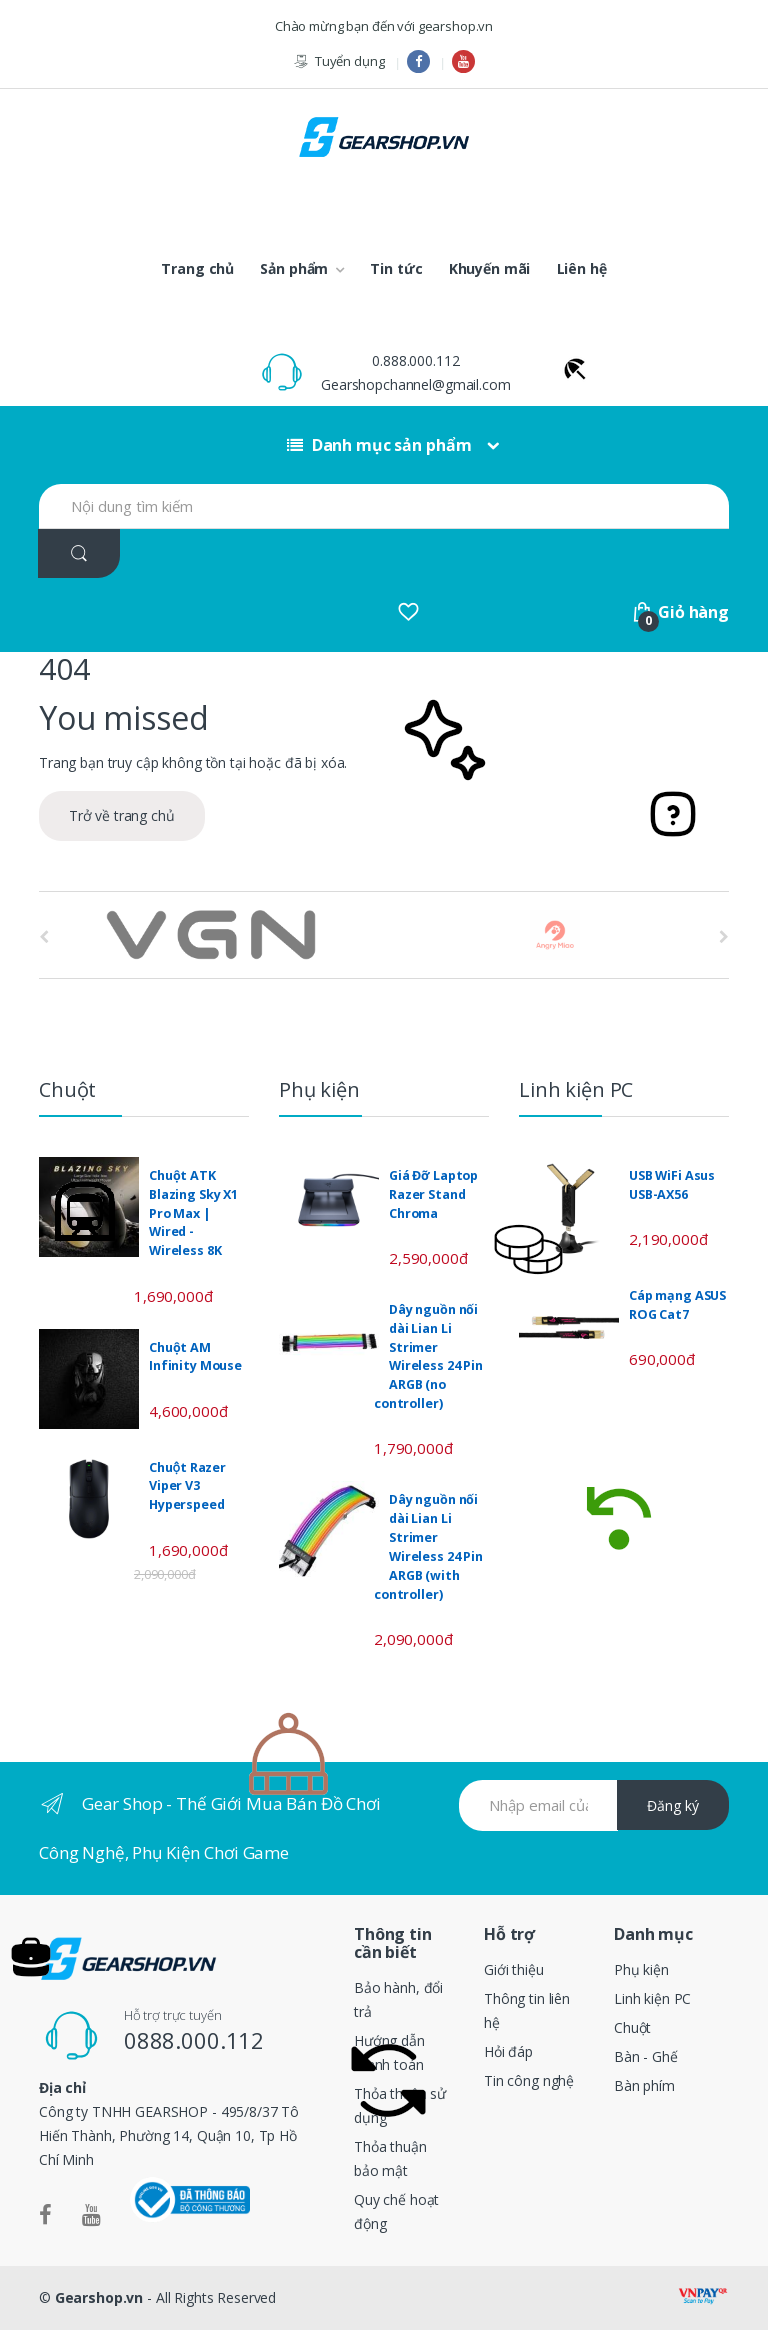 This screenshot has width=768, height=2330. Describe the element at coordinates (388, 2080) in the screenshot. I see `refresh or reload content` at that location.